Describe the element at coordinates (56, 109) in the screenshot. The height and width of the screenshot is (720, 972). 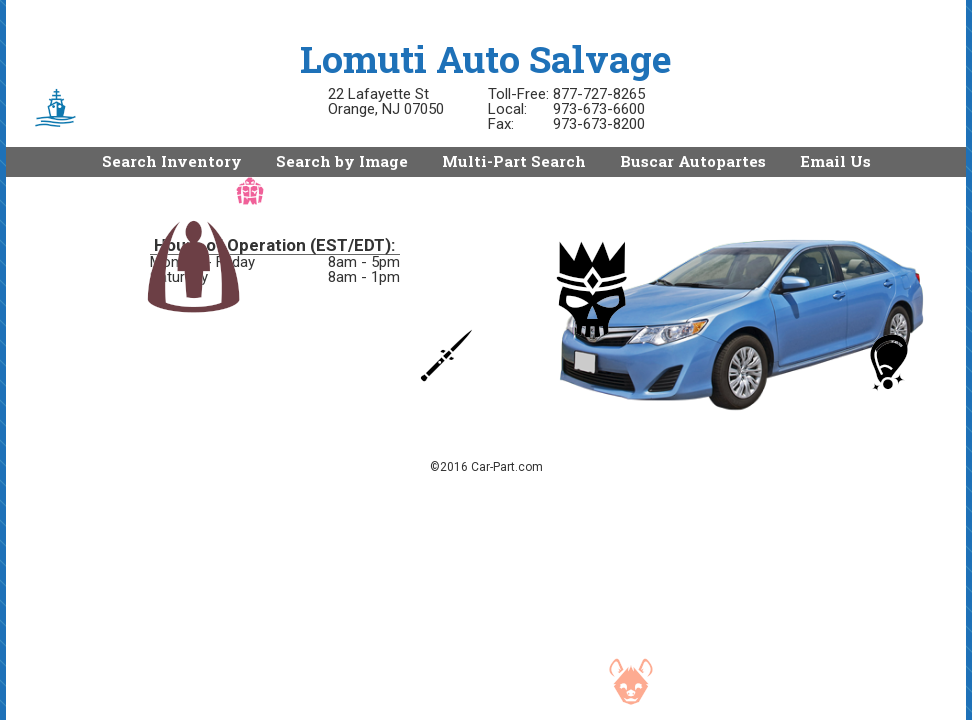
I see `play battleship game` at that location.